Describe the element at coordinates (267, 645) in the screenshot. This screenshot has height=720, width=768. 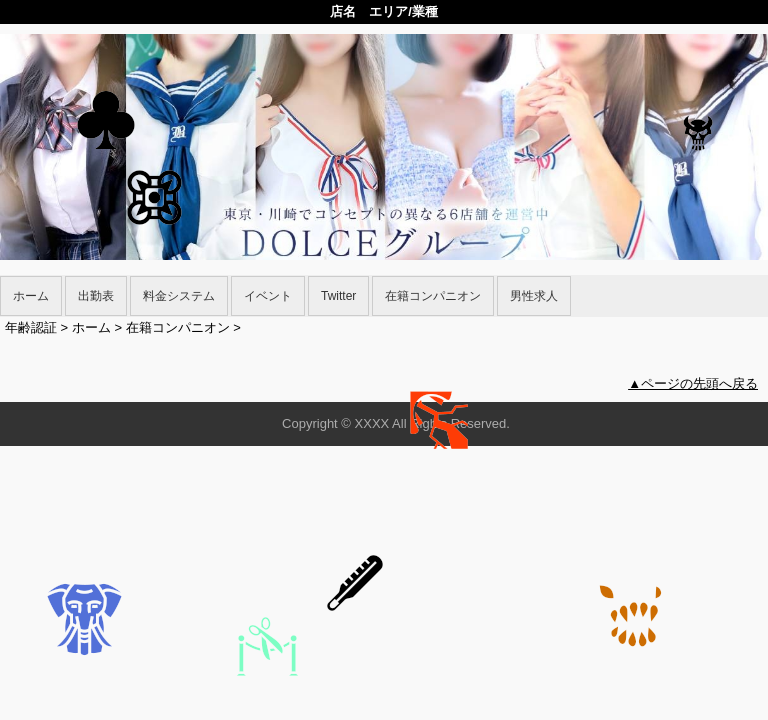
I see `indicates a new feature or section launch` at that location.